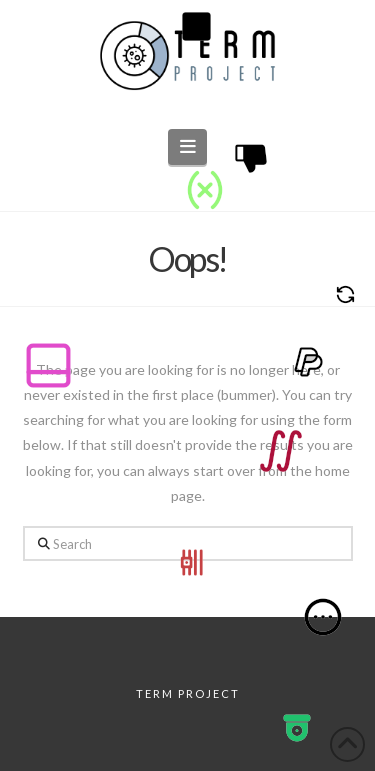 The height and width of the screenshot is (771, 375). What do you see at coordinates (251, 157) in the screenshot?
I see `dislike or downvote content` at bounding box center [251, 157].